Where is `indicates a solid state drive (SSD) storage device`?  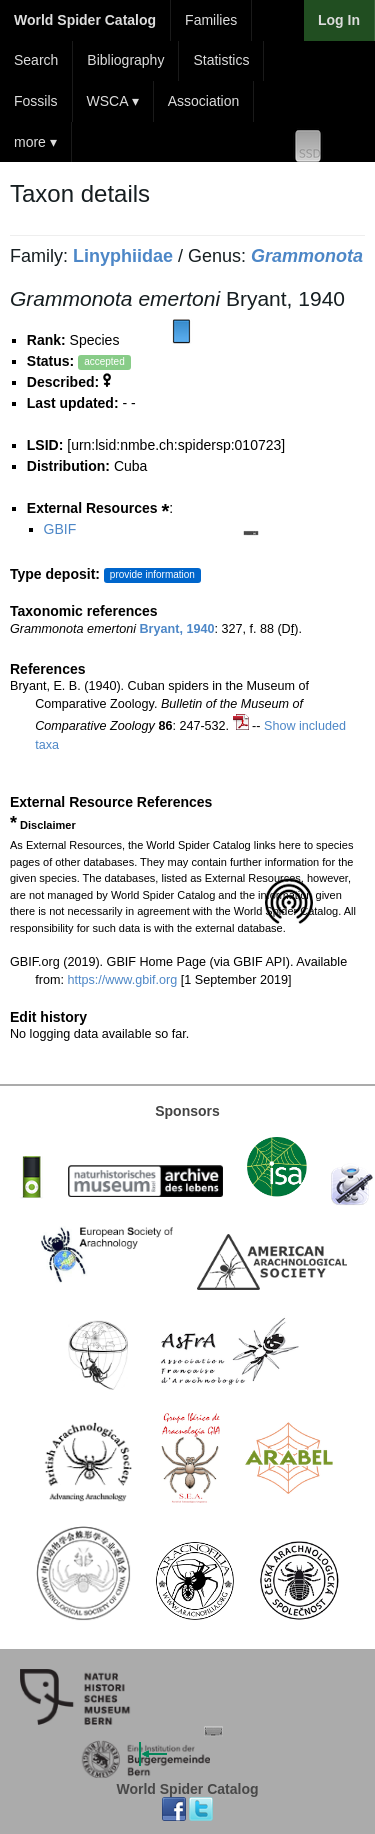 indicates a solid state drive (SSD) storage device is located at coordinates (308, 146).